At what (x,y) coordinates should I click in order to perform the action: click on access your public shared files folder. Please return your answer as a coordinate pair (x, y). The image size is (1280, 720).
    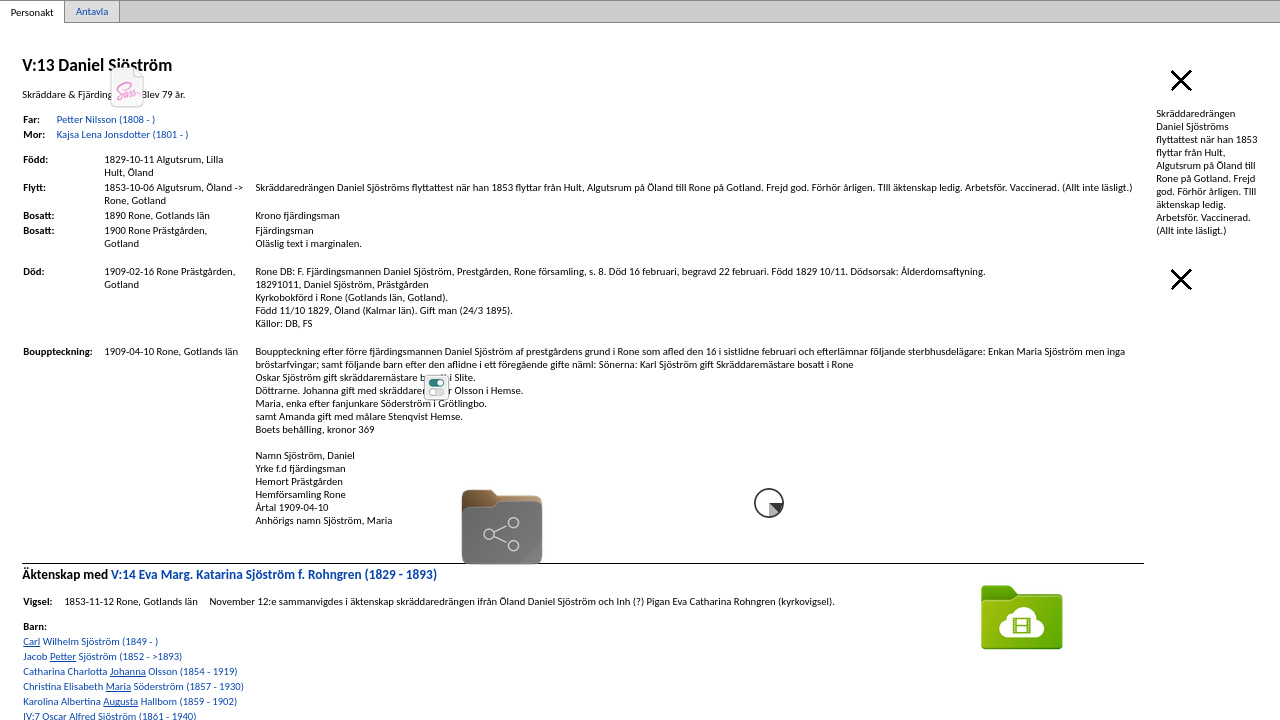
    Looking at the image, I should click on (502, 527).